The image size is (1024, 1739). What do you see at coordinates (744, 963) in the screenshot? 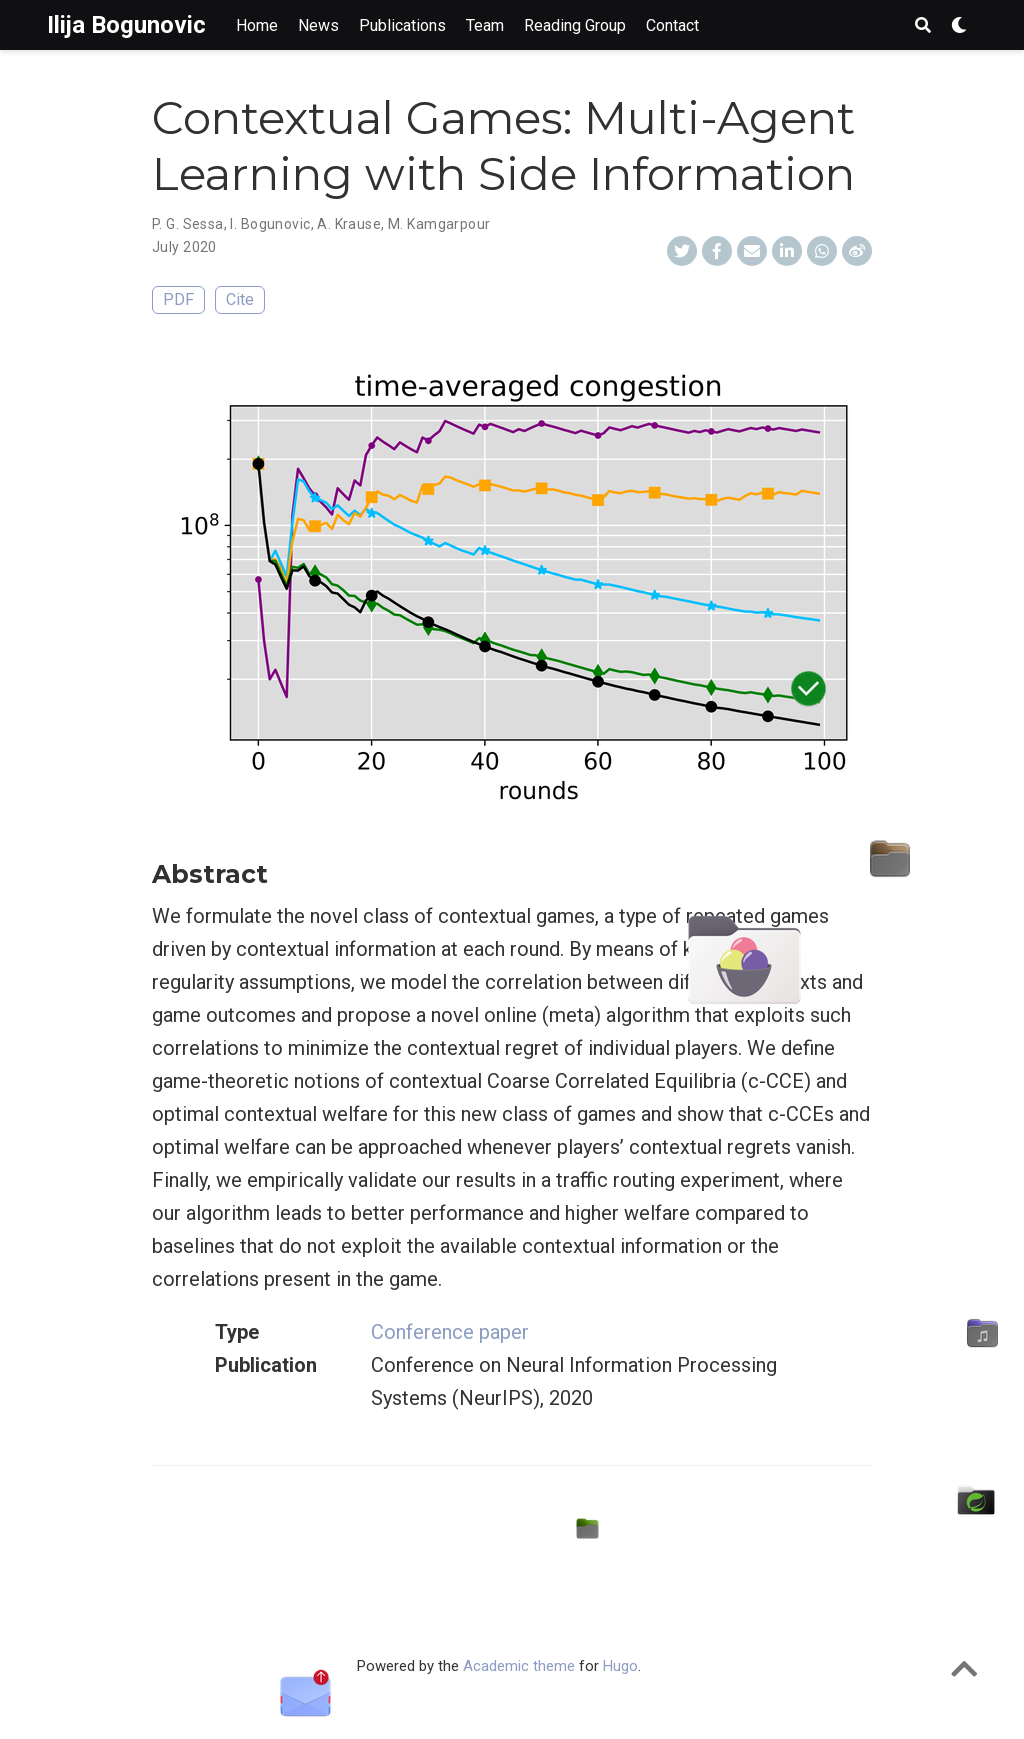
I see `open folder containing Scoop package manager files` at bounding box center [744, 963].